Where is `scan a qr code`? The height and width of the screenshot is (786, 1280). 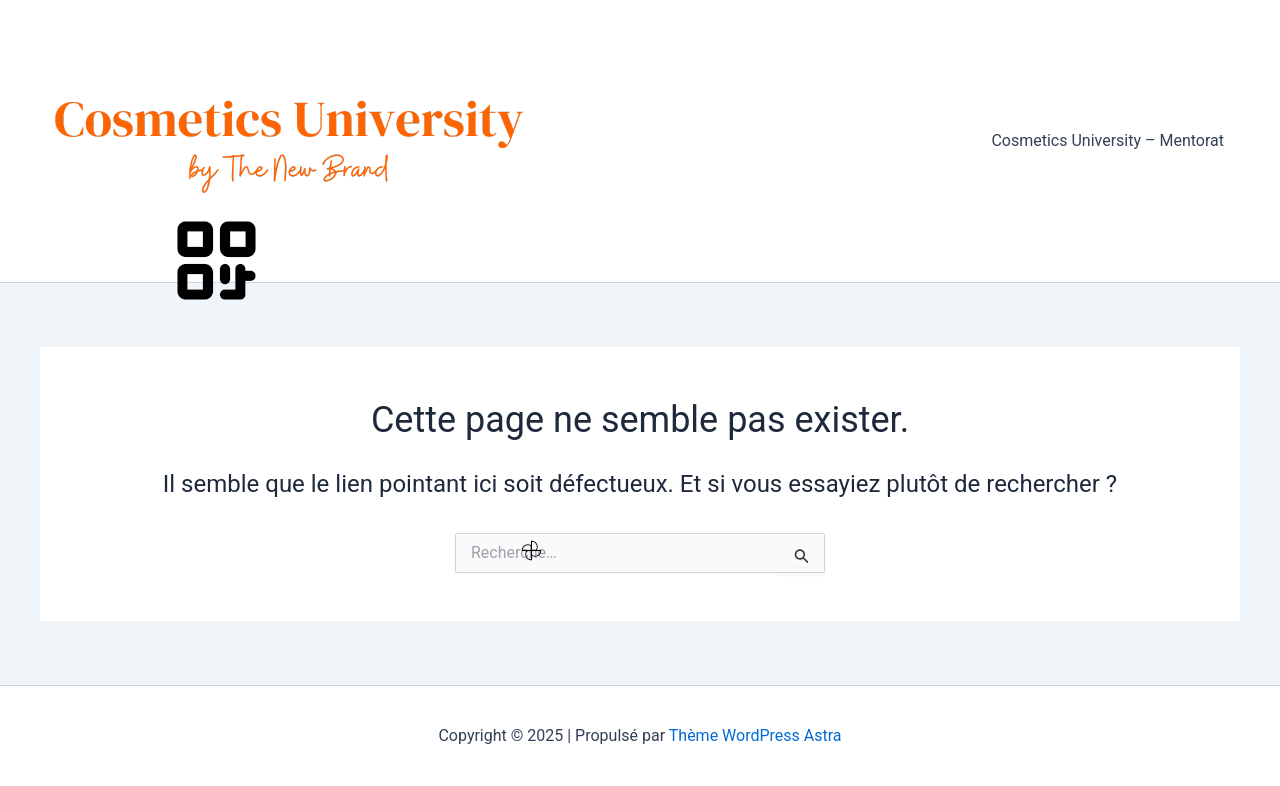
scan a qr code is located at coordinates (216, 260).